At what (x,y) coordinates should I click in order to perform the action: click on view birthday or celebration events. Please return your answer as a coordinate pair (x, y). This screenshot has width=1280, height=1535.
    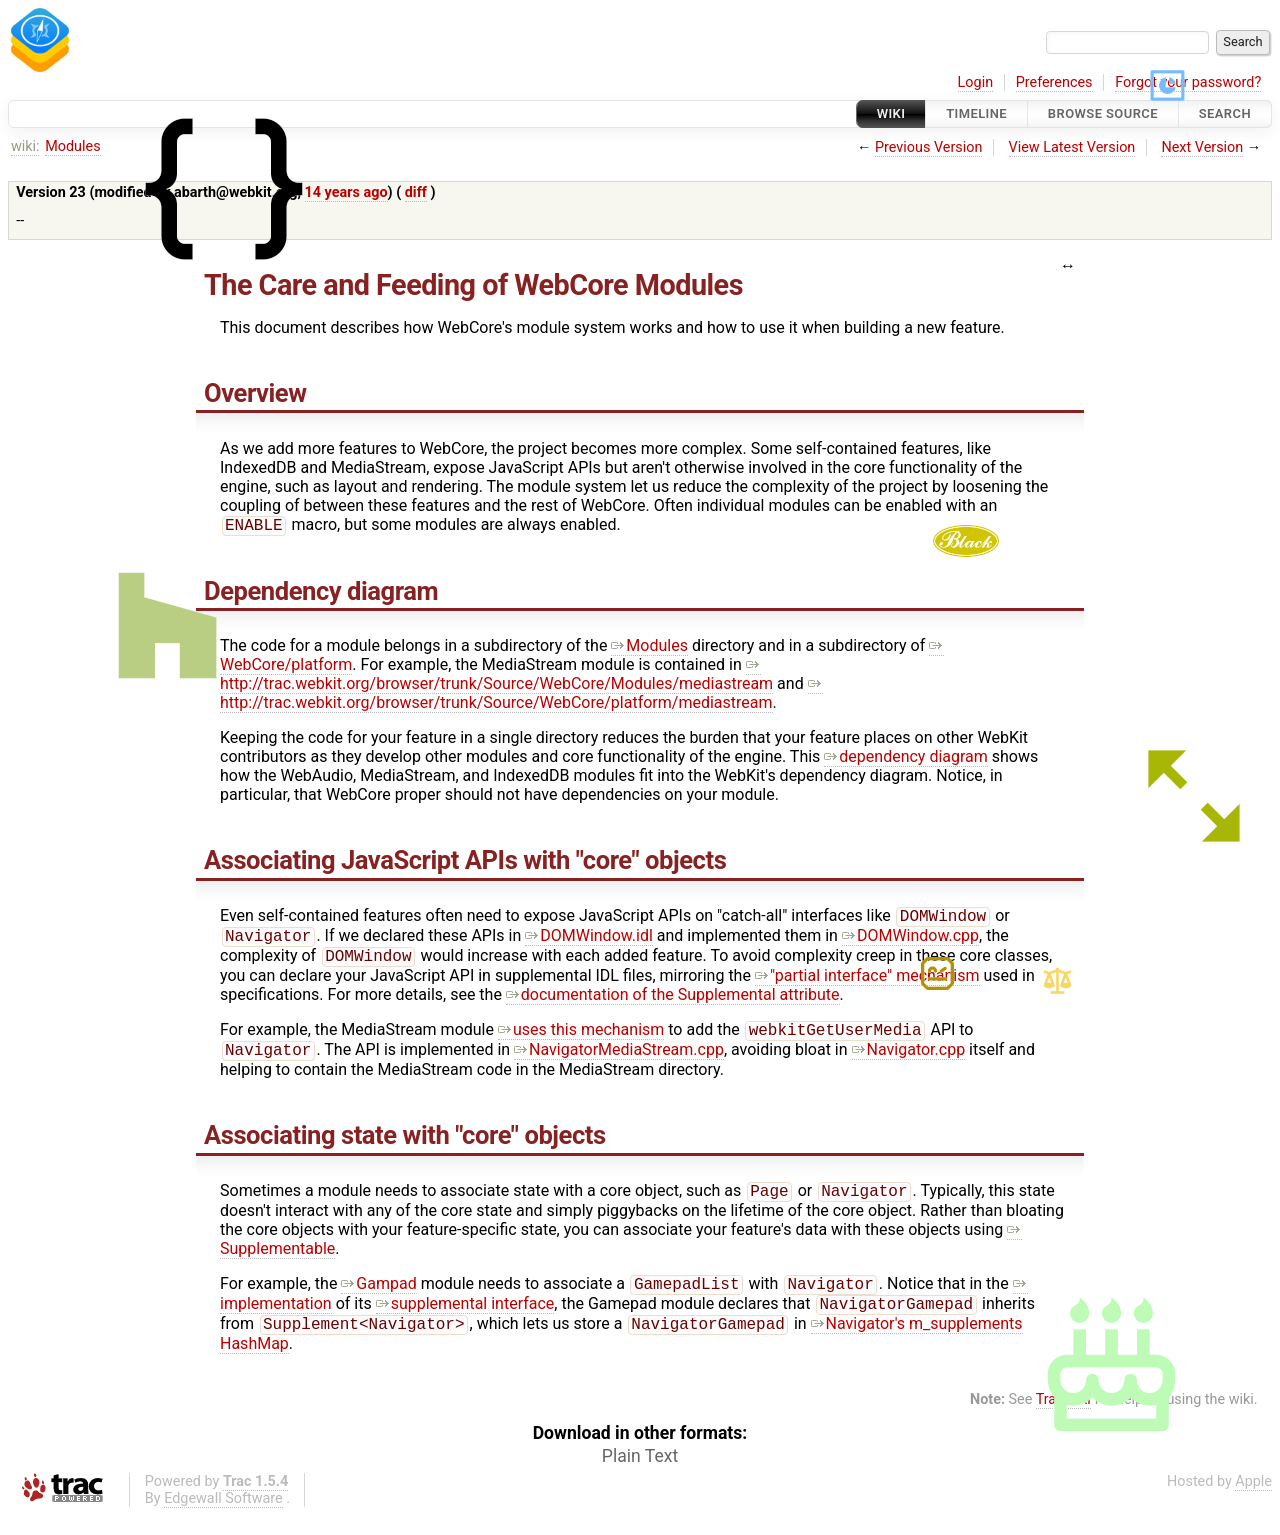
    Looking at the image, I should click on (1111, 1367).